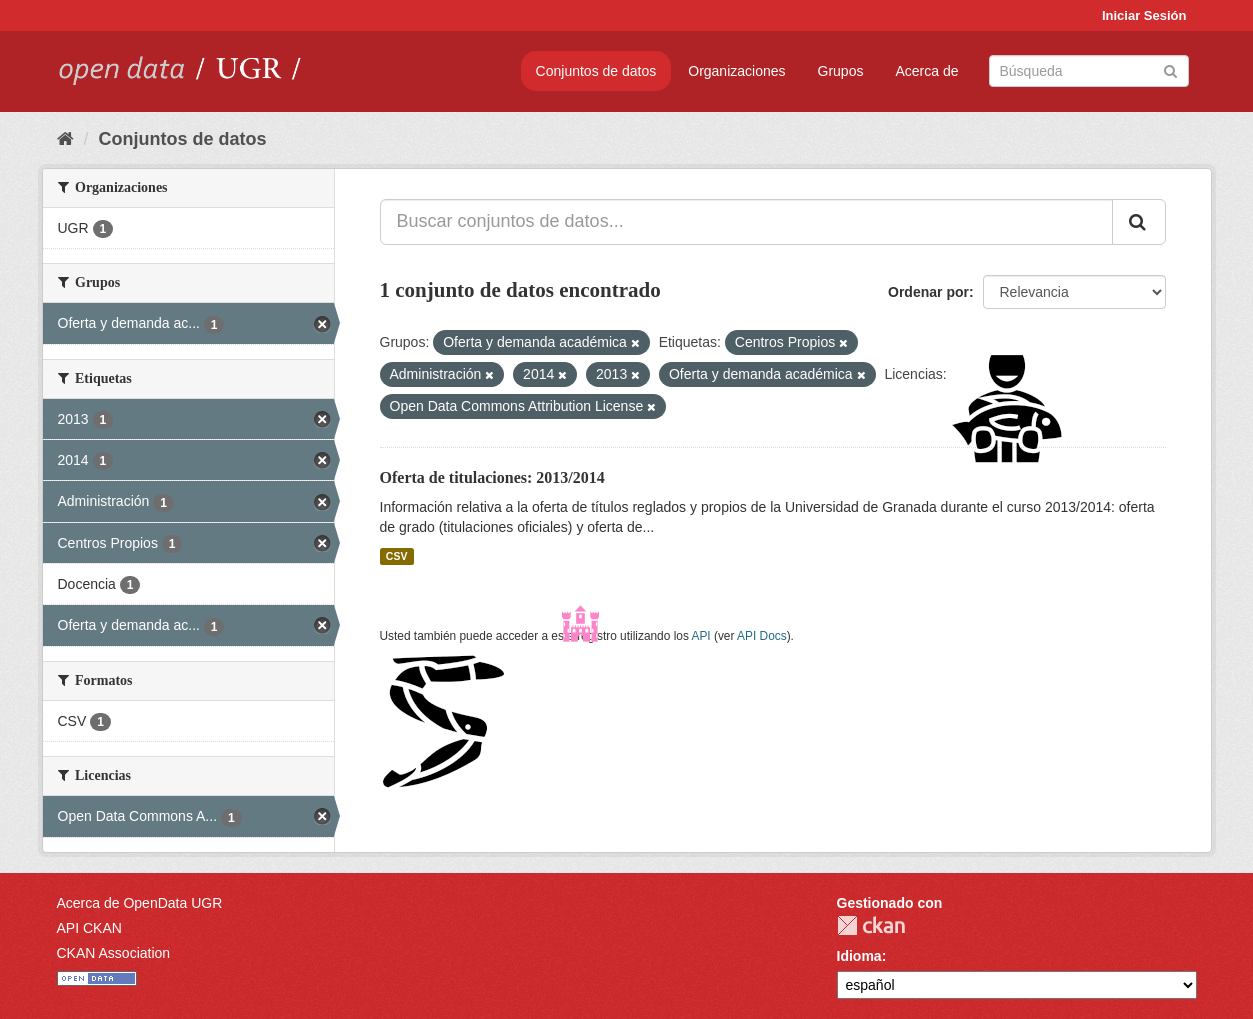 Image resolution: width=1253 pixels, height=1019 pixels. Describe the element at coordinates (580, 623) in the screenshot. I see `access castle or fortress location in game` at that location.